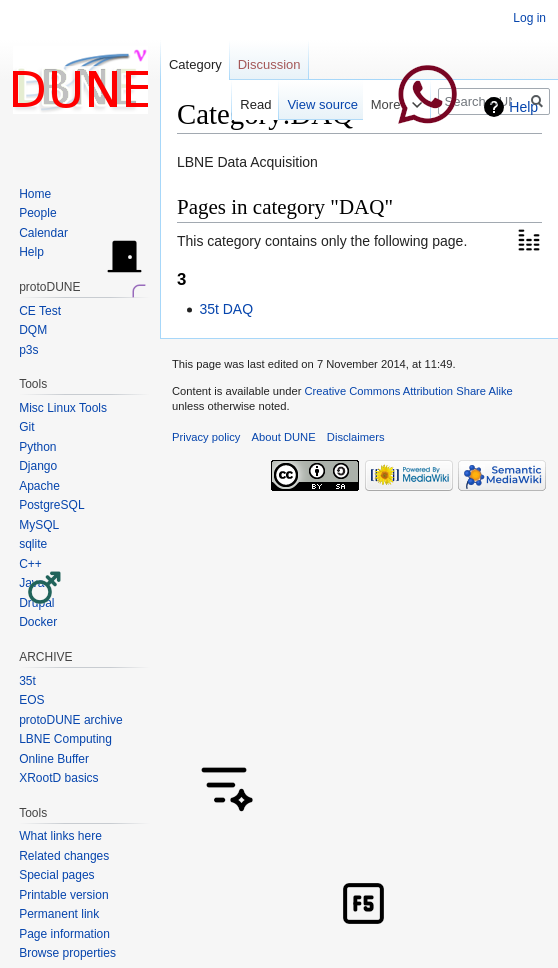 The image size is (558, 968). Describe the element at coordinates (45, 587) in the screenshot. I see `indicates transgender or non-binary gender identity option` at that location.